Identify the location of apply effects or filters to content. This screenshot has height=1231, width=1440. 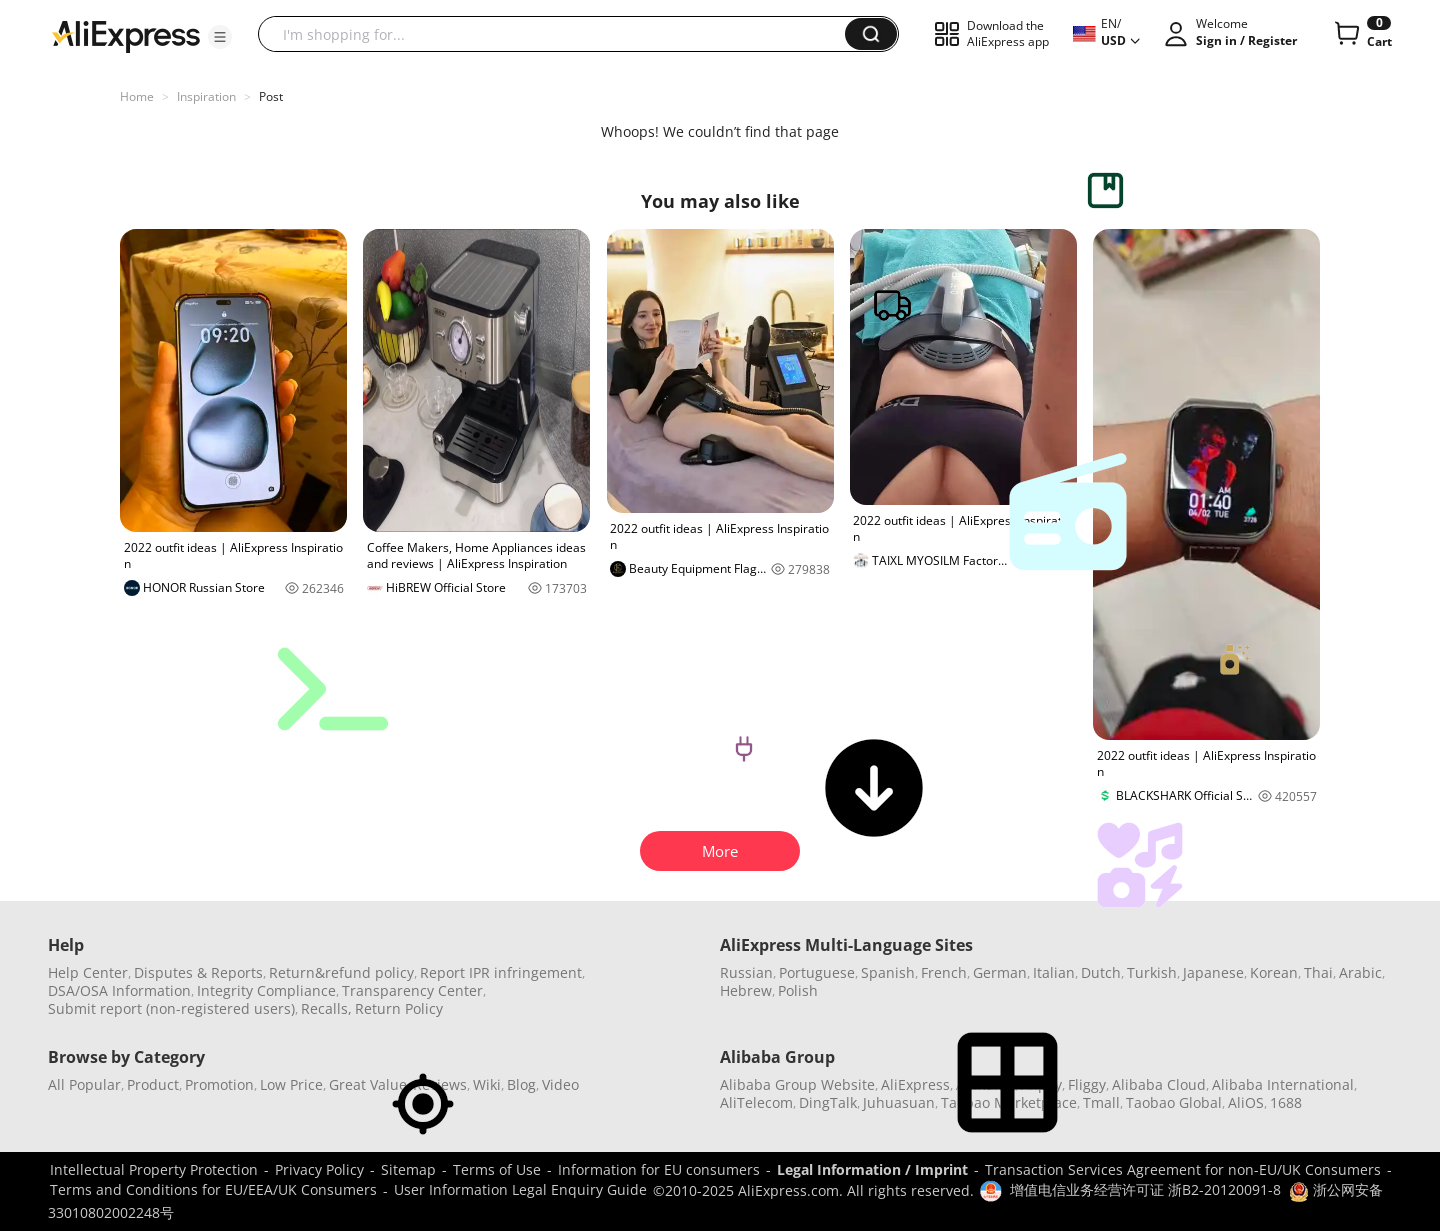
(1233, 659).